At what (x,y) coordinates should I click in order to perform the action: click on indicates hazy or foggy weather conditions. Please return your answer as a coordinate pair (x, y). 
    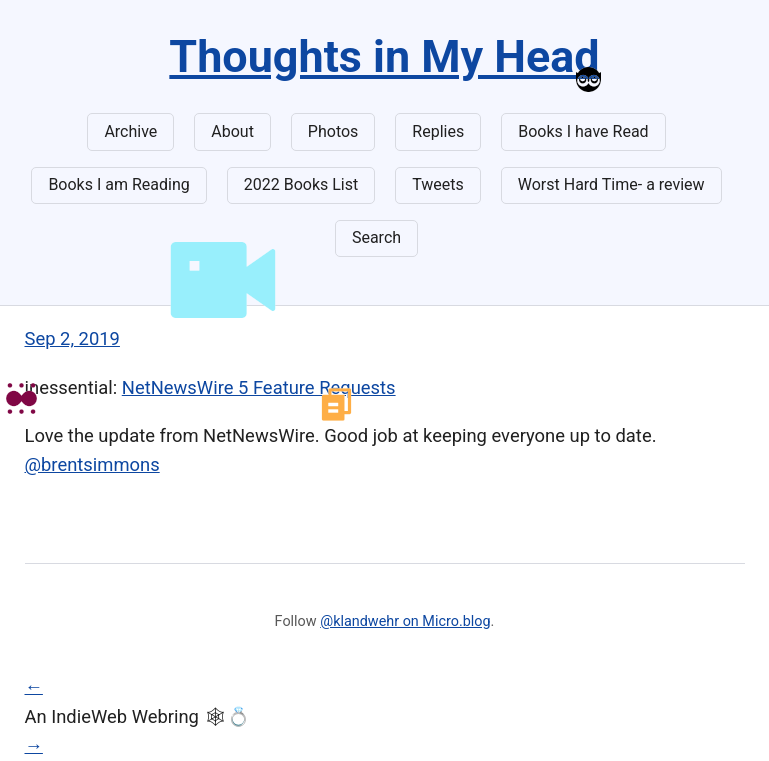
    Looking at the image, I should click on (21, 398).